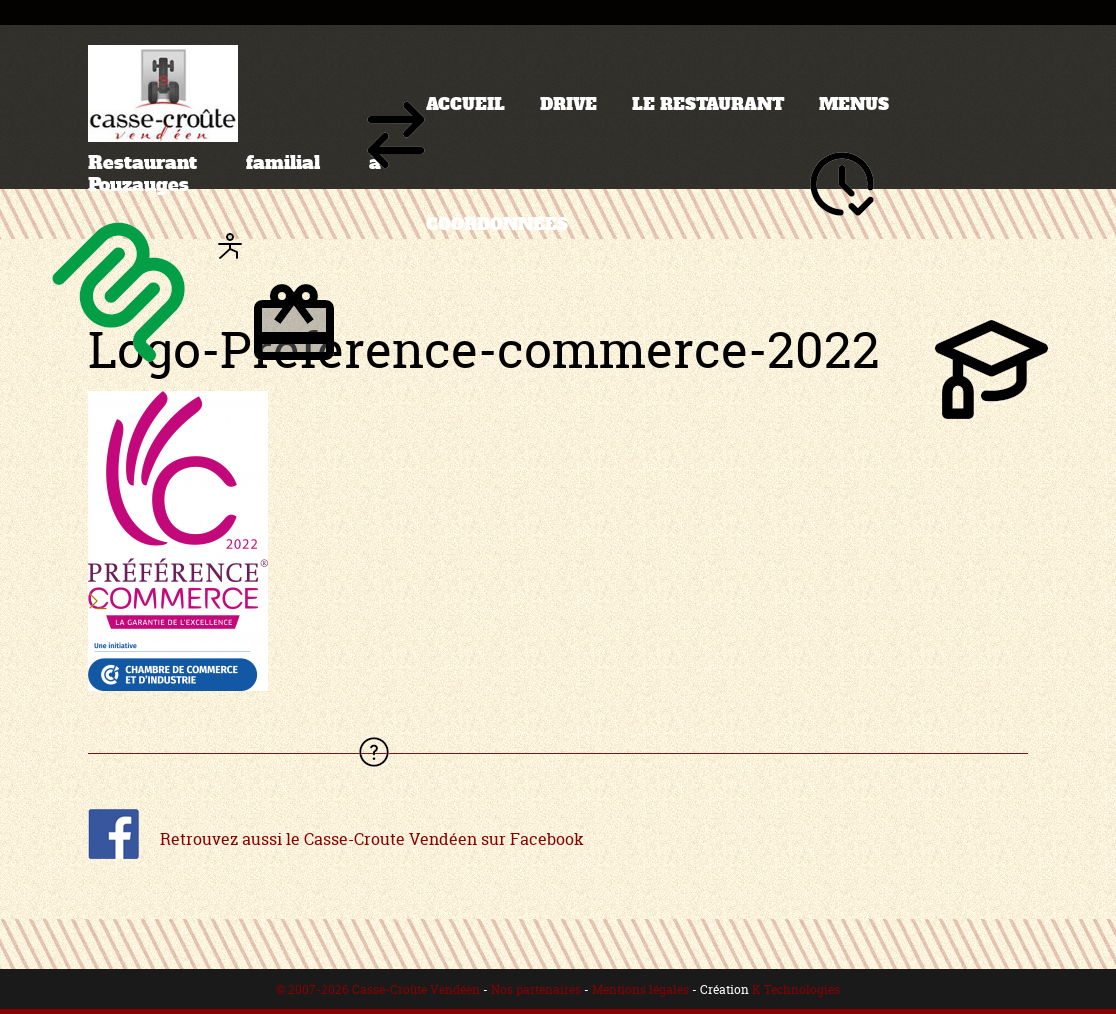  I want to click on access learning or education resources, so click(991, 369).